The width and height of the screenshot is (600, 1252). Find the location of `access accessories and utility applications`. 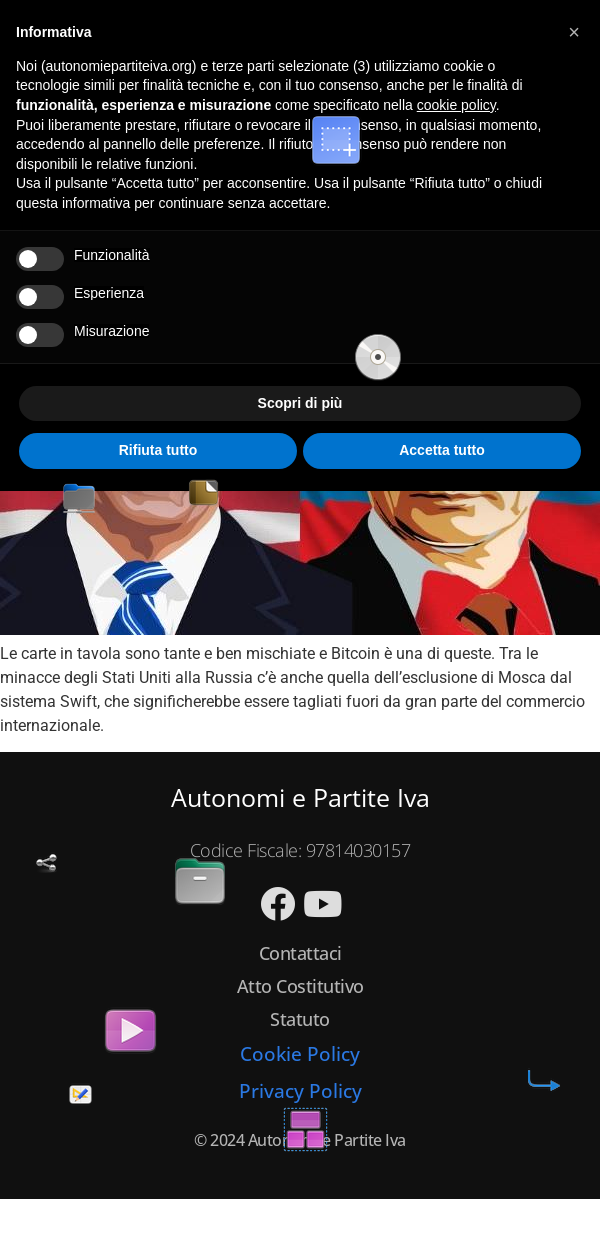

access accessories and utility applications is located at coordinates (80, 1094).